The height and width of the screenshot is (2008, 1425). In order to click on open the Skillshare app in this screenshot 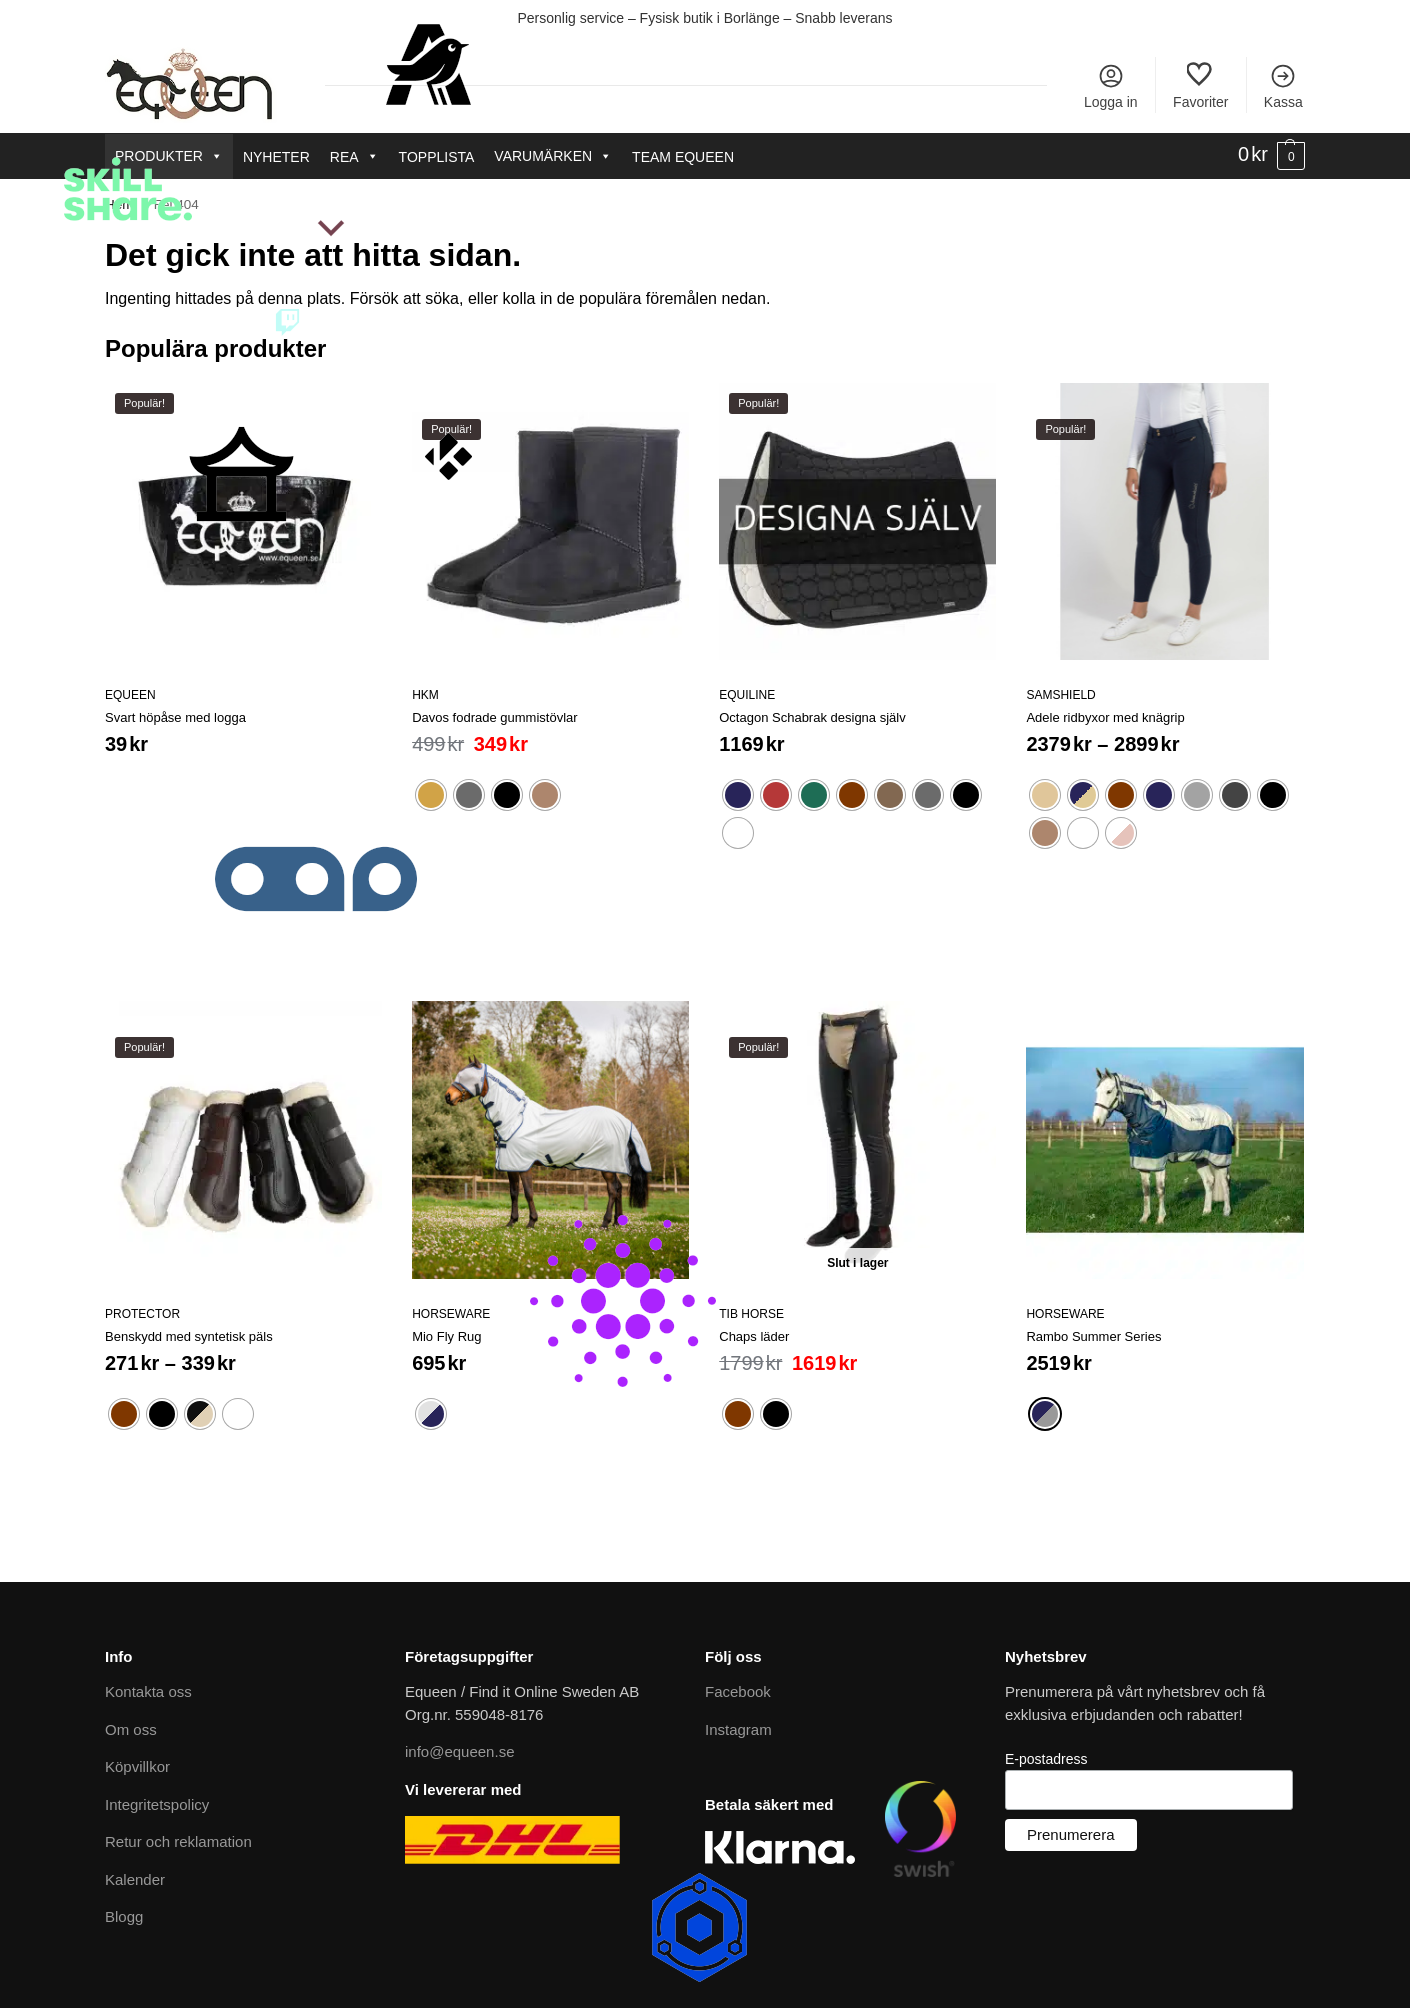, I will do `click(128, 189)`.